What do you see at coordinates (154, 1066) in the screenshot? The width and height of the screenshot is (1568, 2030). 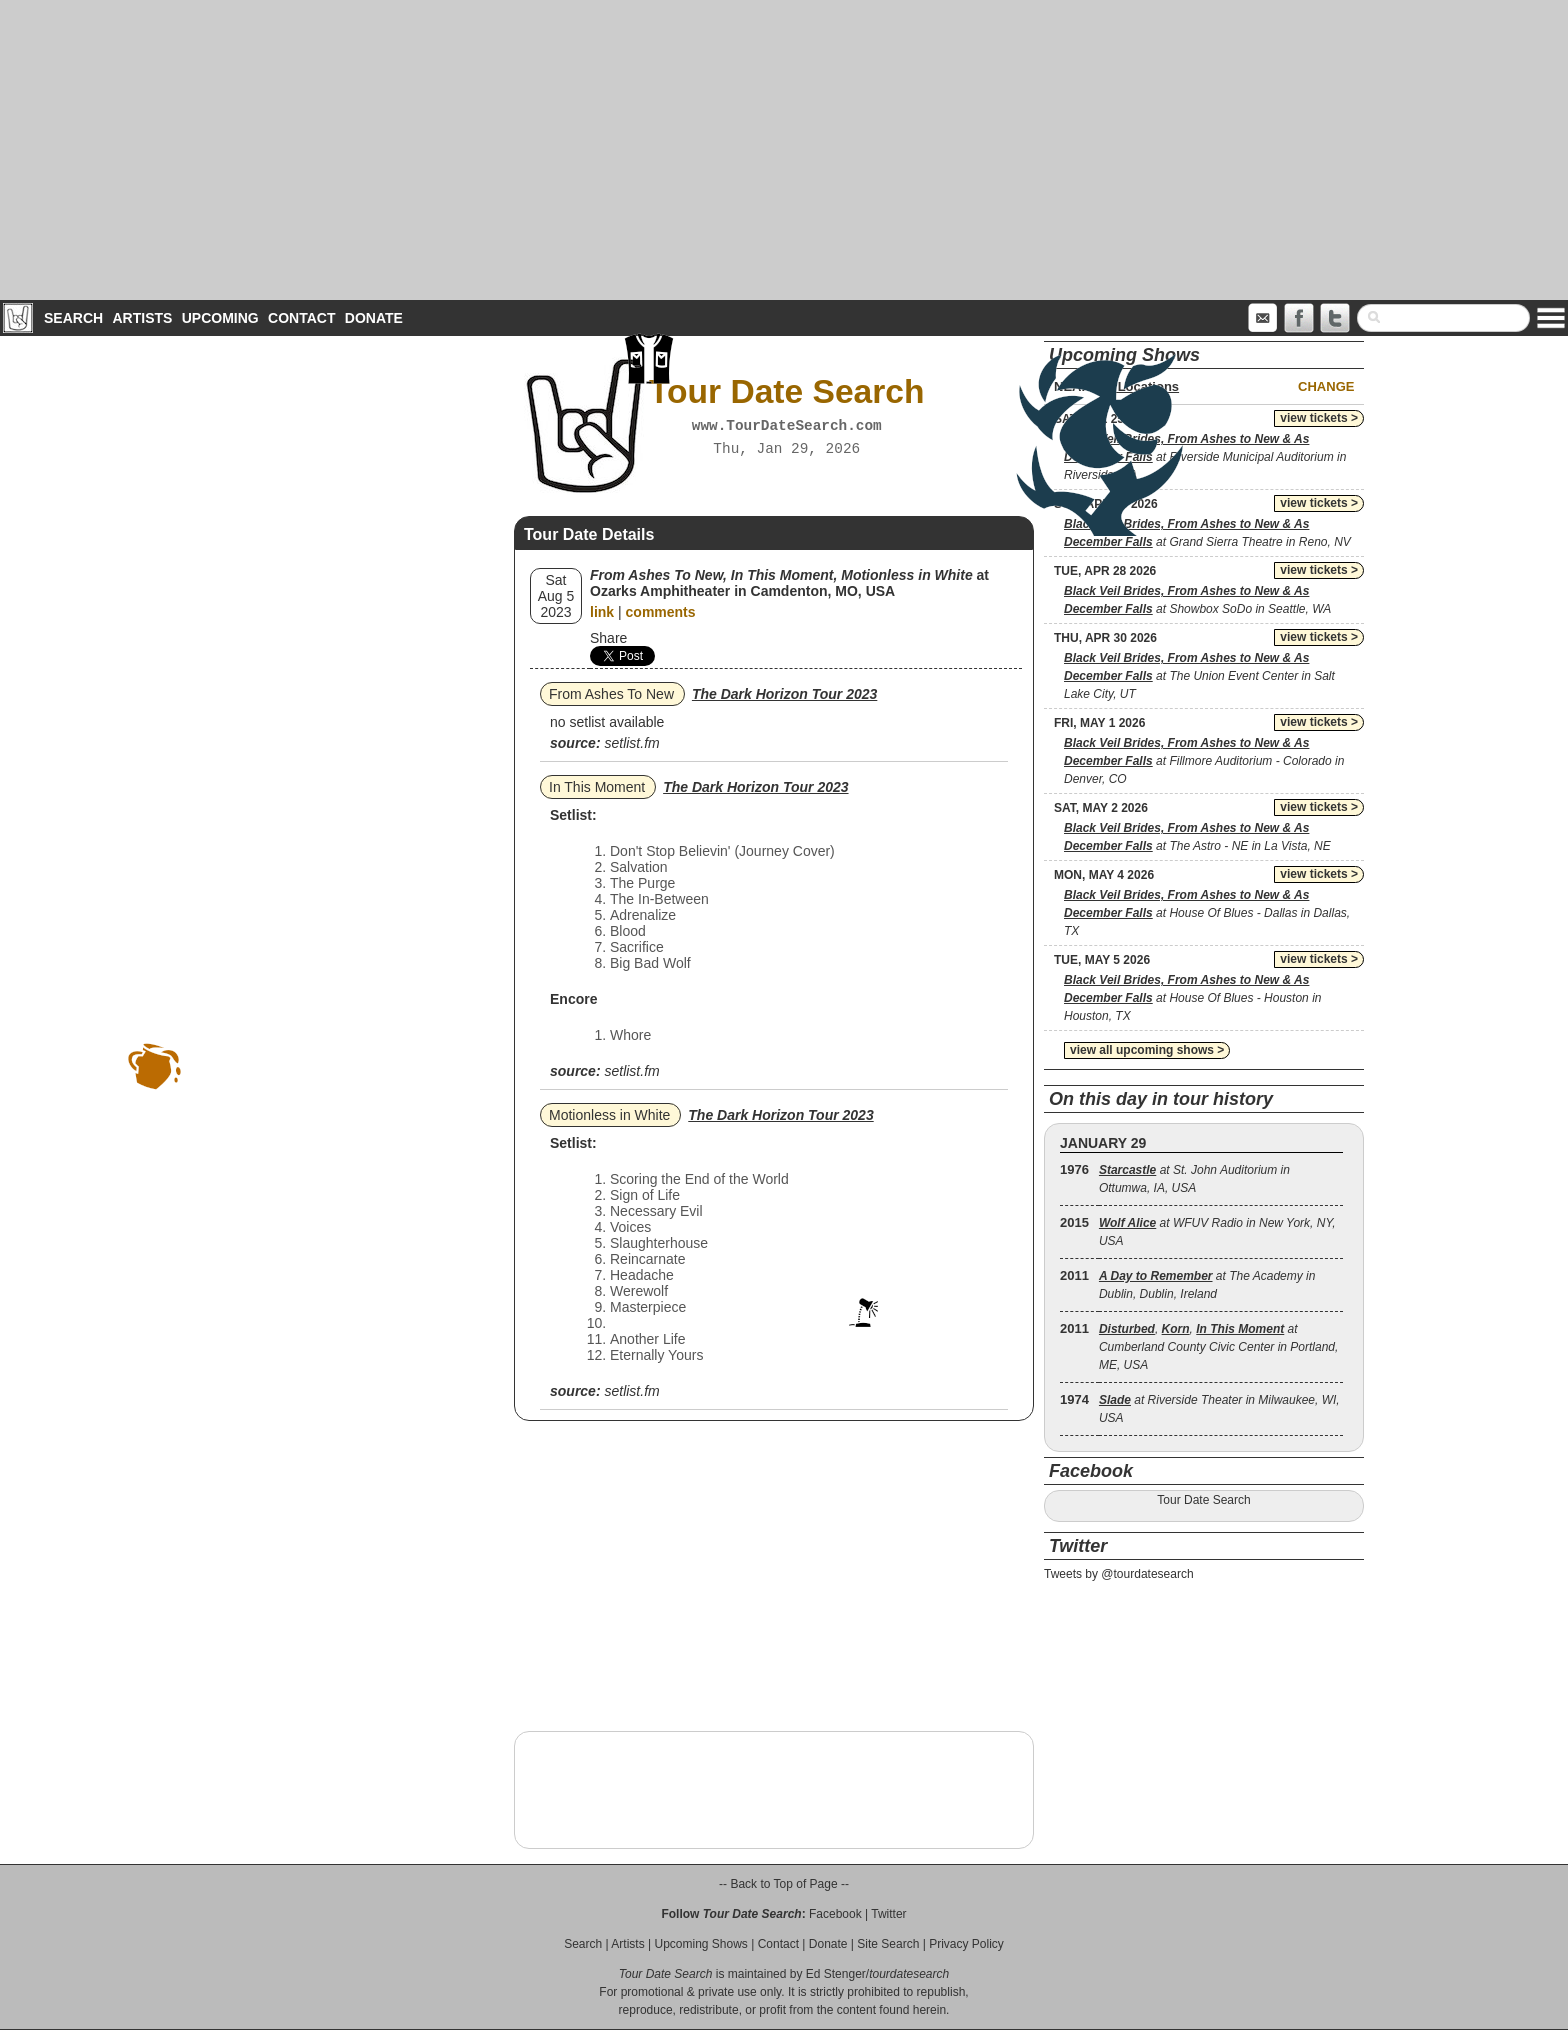 I see `indicates watering or irrigation action` at bounding box center [154, 1066].